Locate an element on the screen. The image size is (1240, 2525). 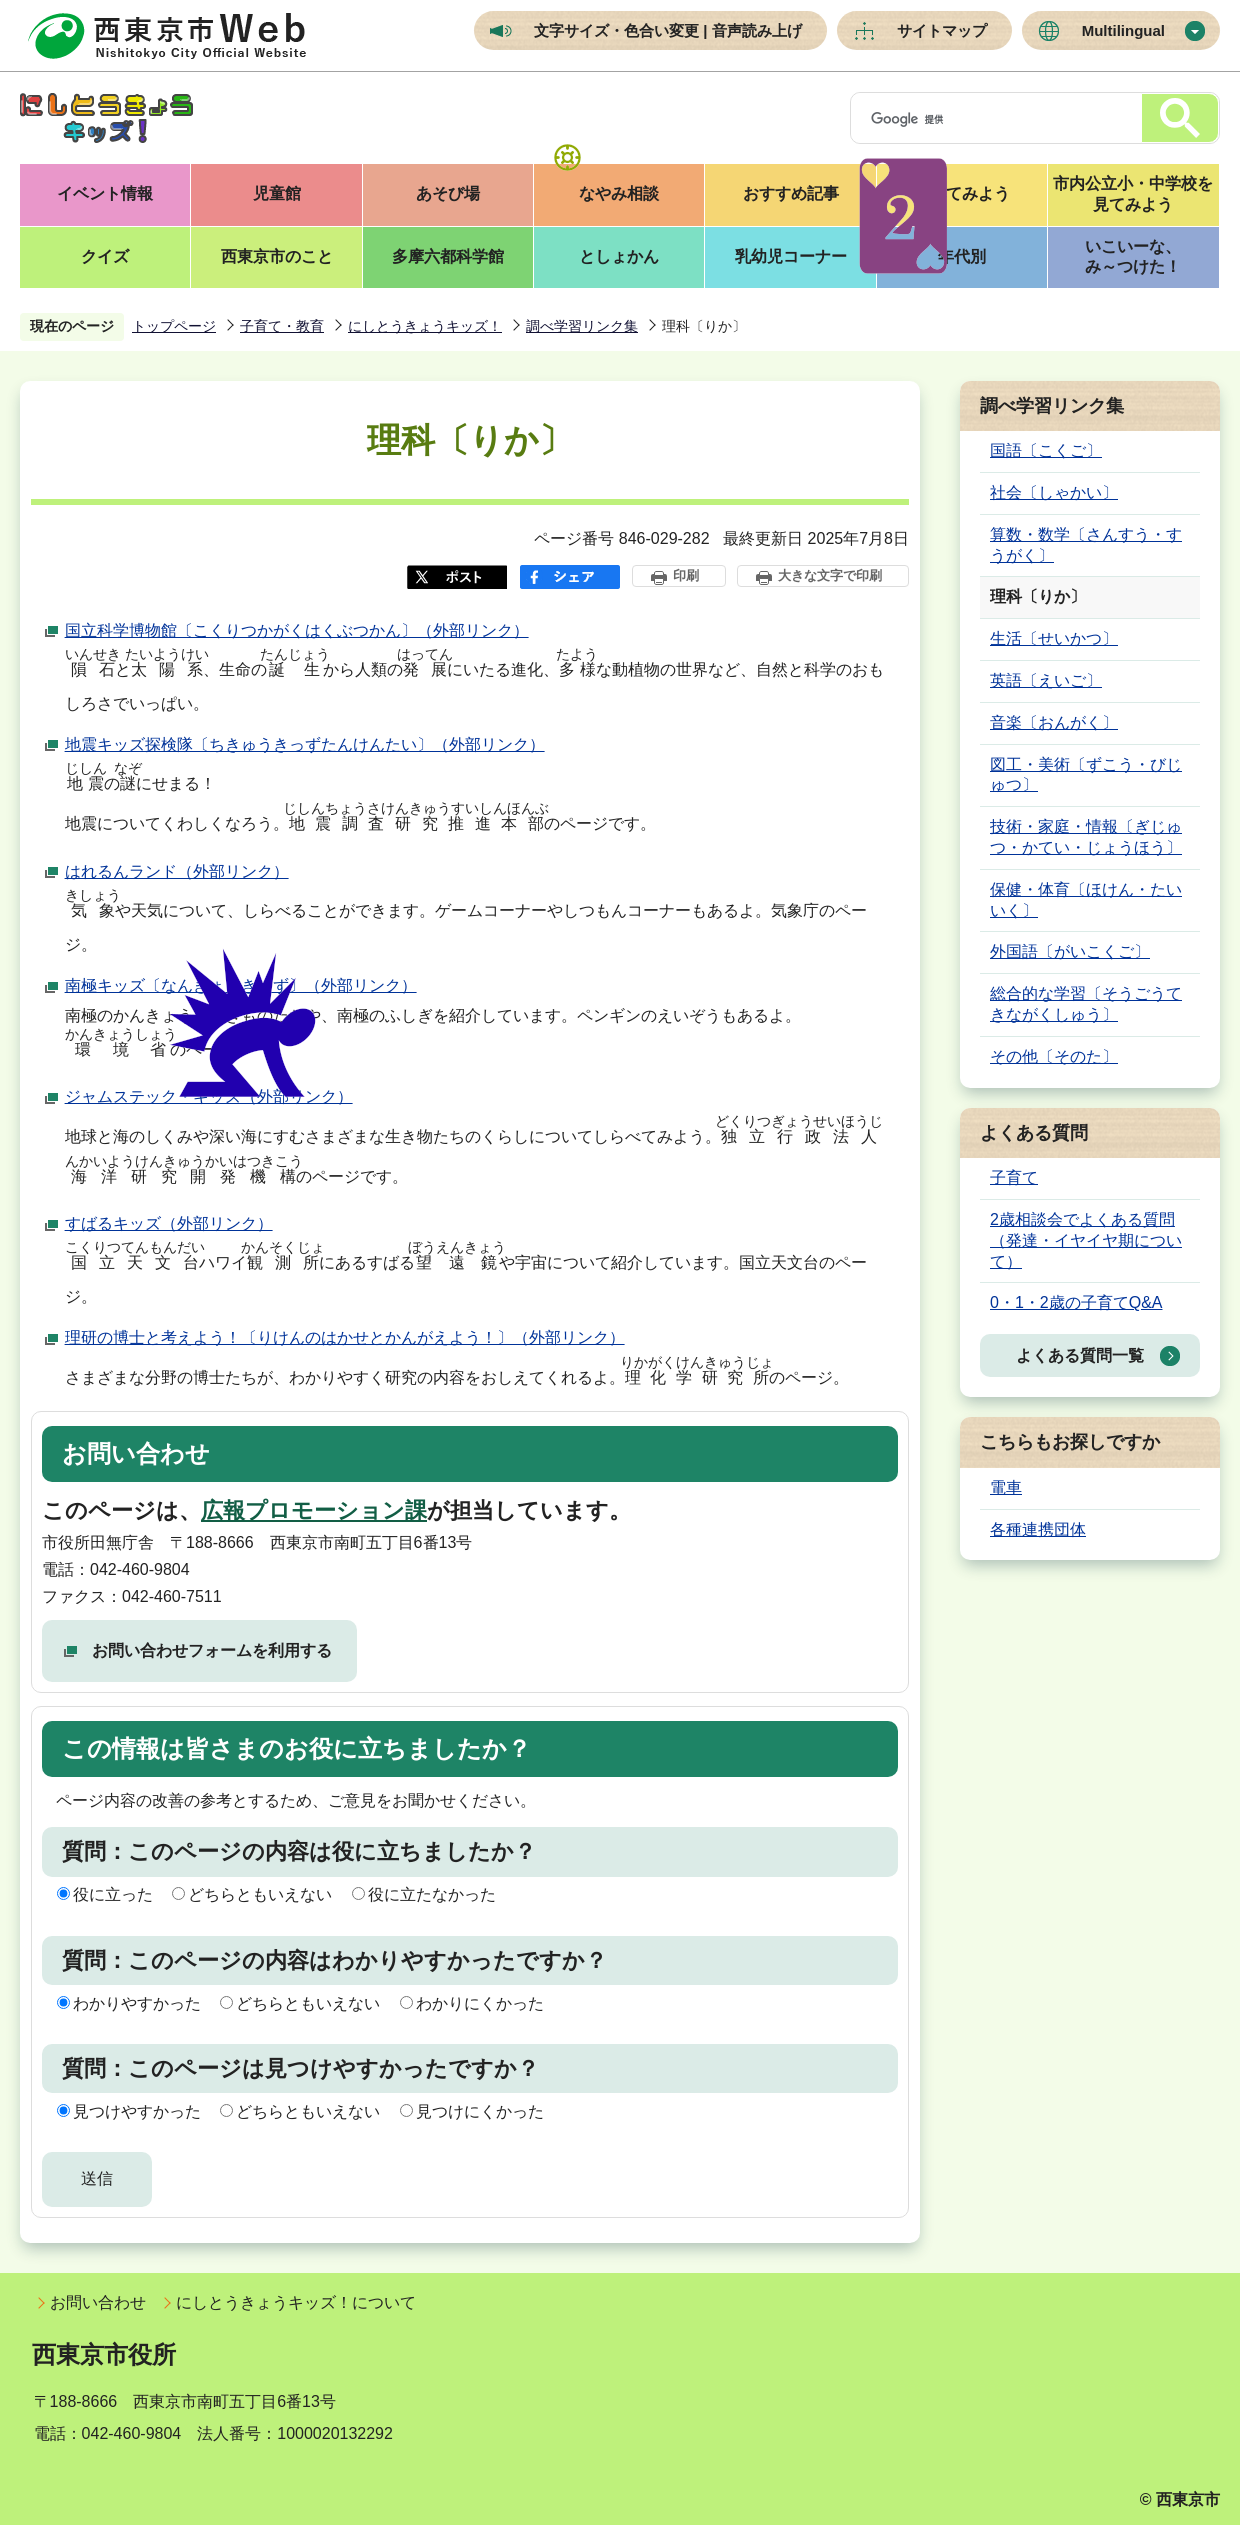
access game settings or options is located at coordinates (567, 157).